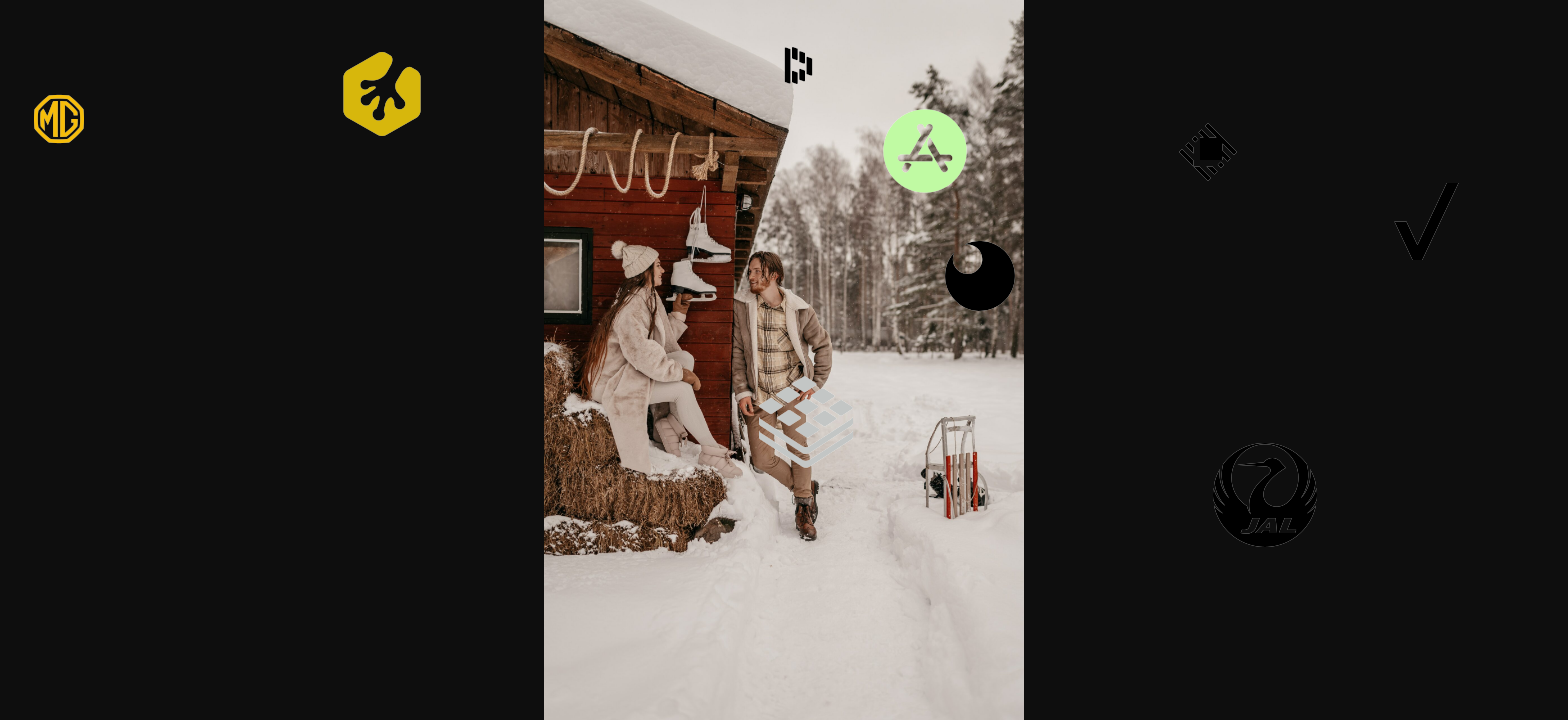 This screenshot has height=720, width=1568. I want to click on open dashlane password manager, so click(798, 65).